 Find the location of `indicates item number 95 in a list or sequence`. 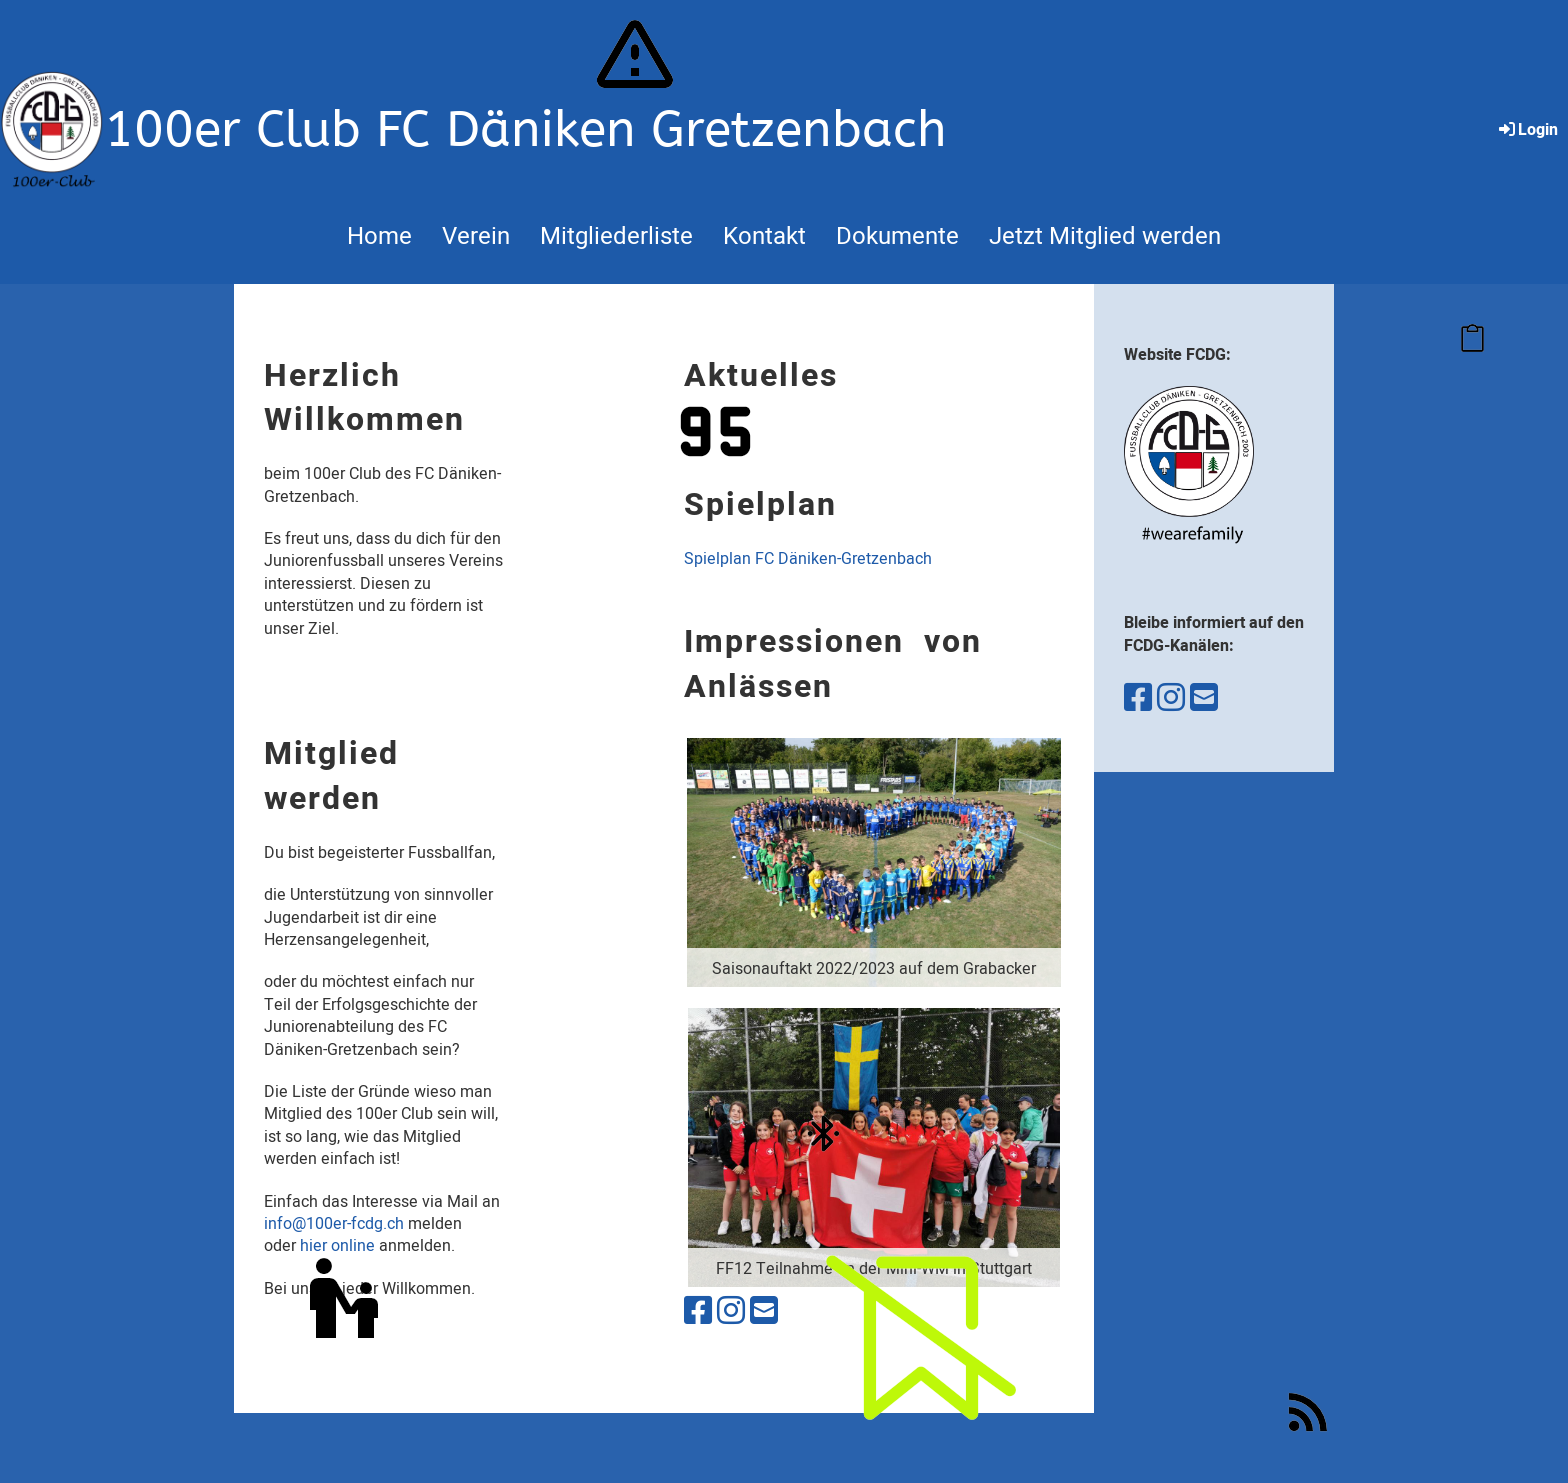

indicates item number 95 in a list or sequence is located at coordinates (715, 431).